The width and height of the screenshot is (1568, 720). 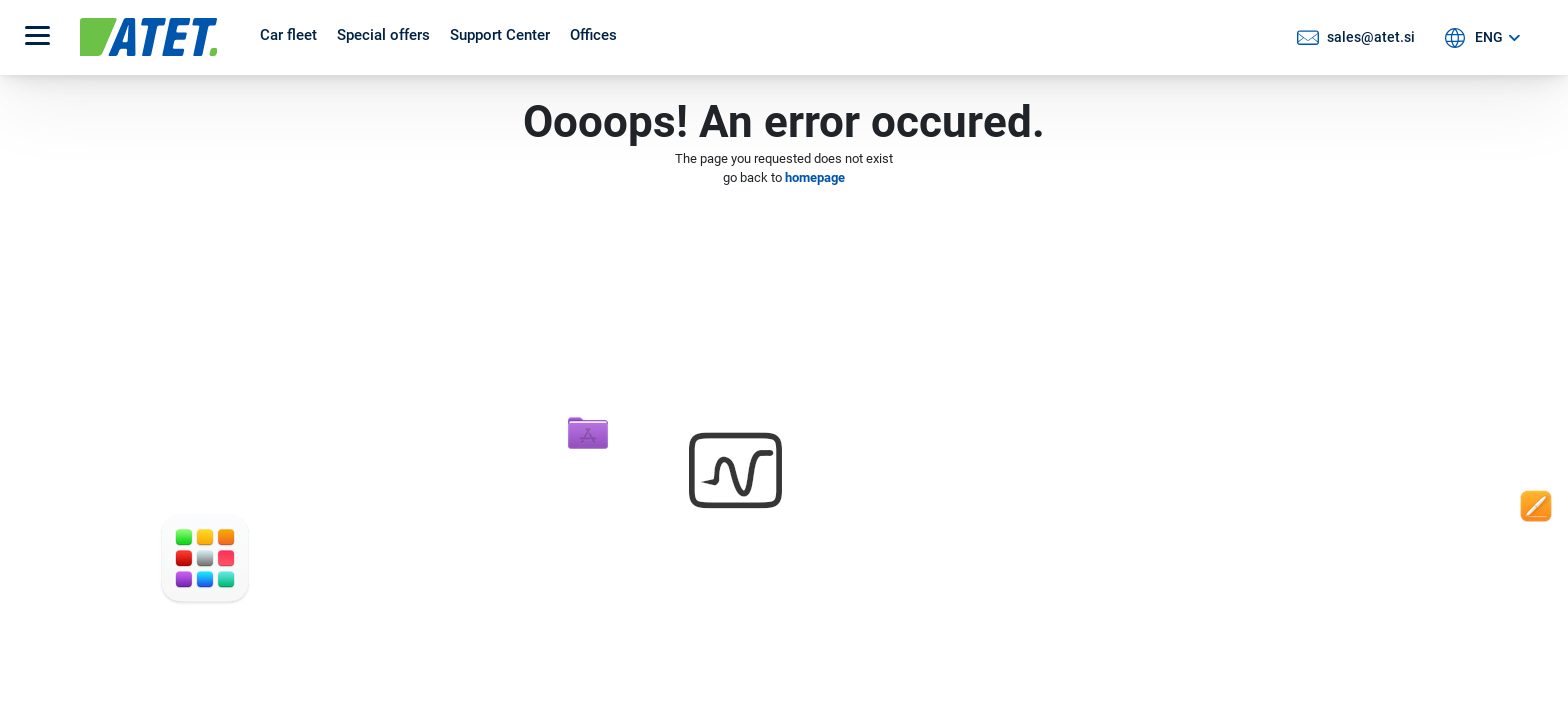 What do you see at coordinates (735, 467) in the screenshot?
I see `view battery usage statistics` at bounding box center [735, 467].